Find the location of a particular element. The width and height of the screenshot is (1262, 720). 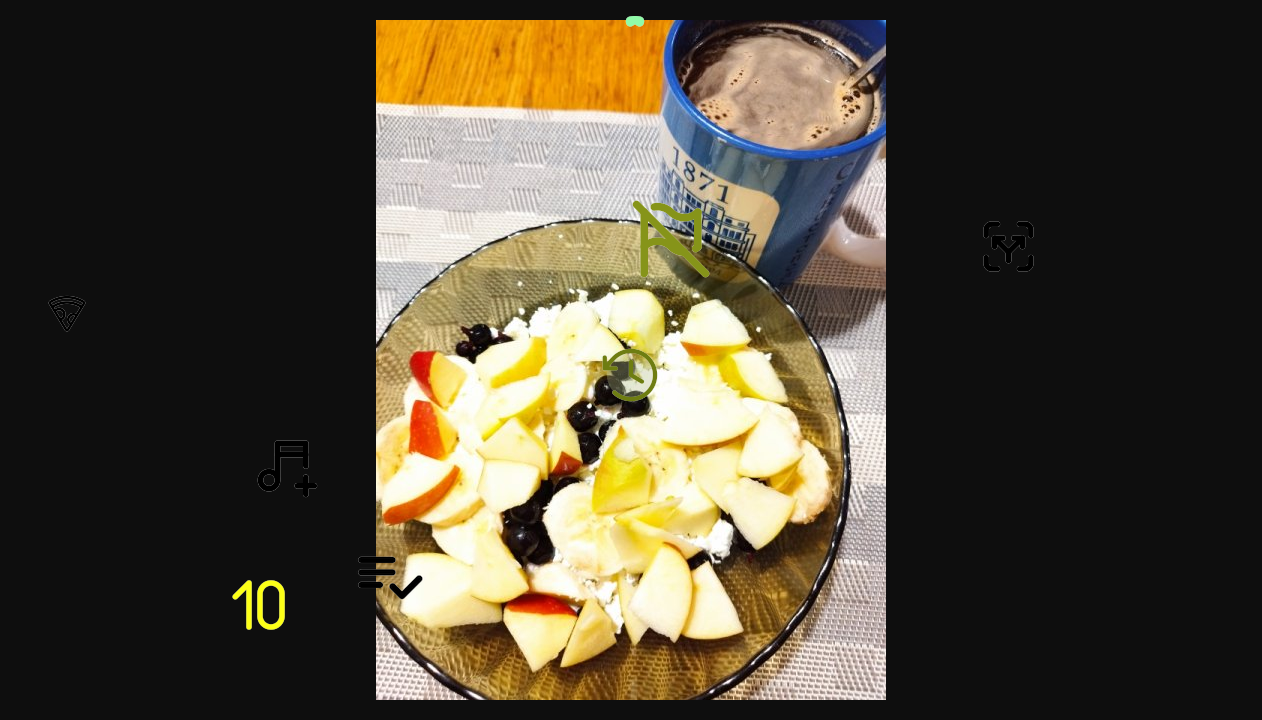

add a new song to your library is located at coordinates (286, 466).